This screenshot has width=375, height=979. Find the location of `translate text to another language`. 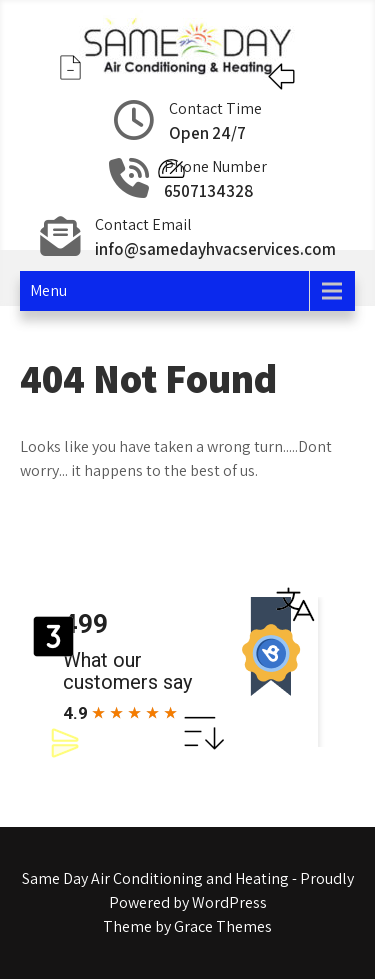

translate text to another language is located at coordinates (294, 605).